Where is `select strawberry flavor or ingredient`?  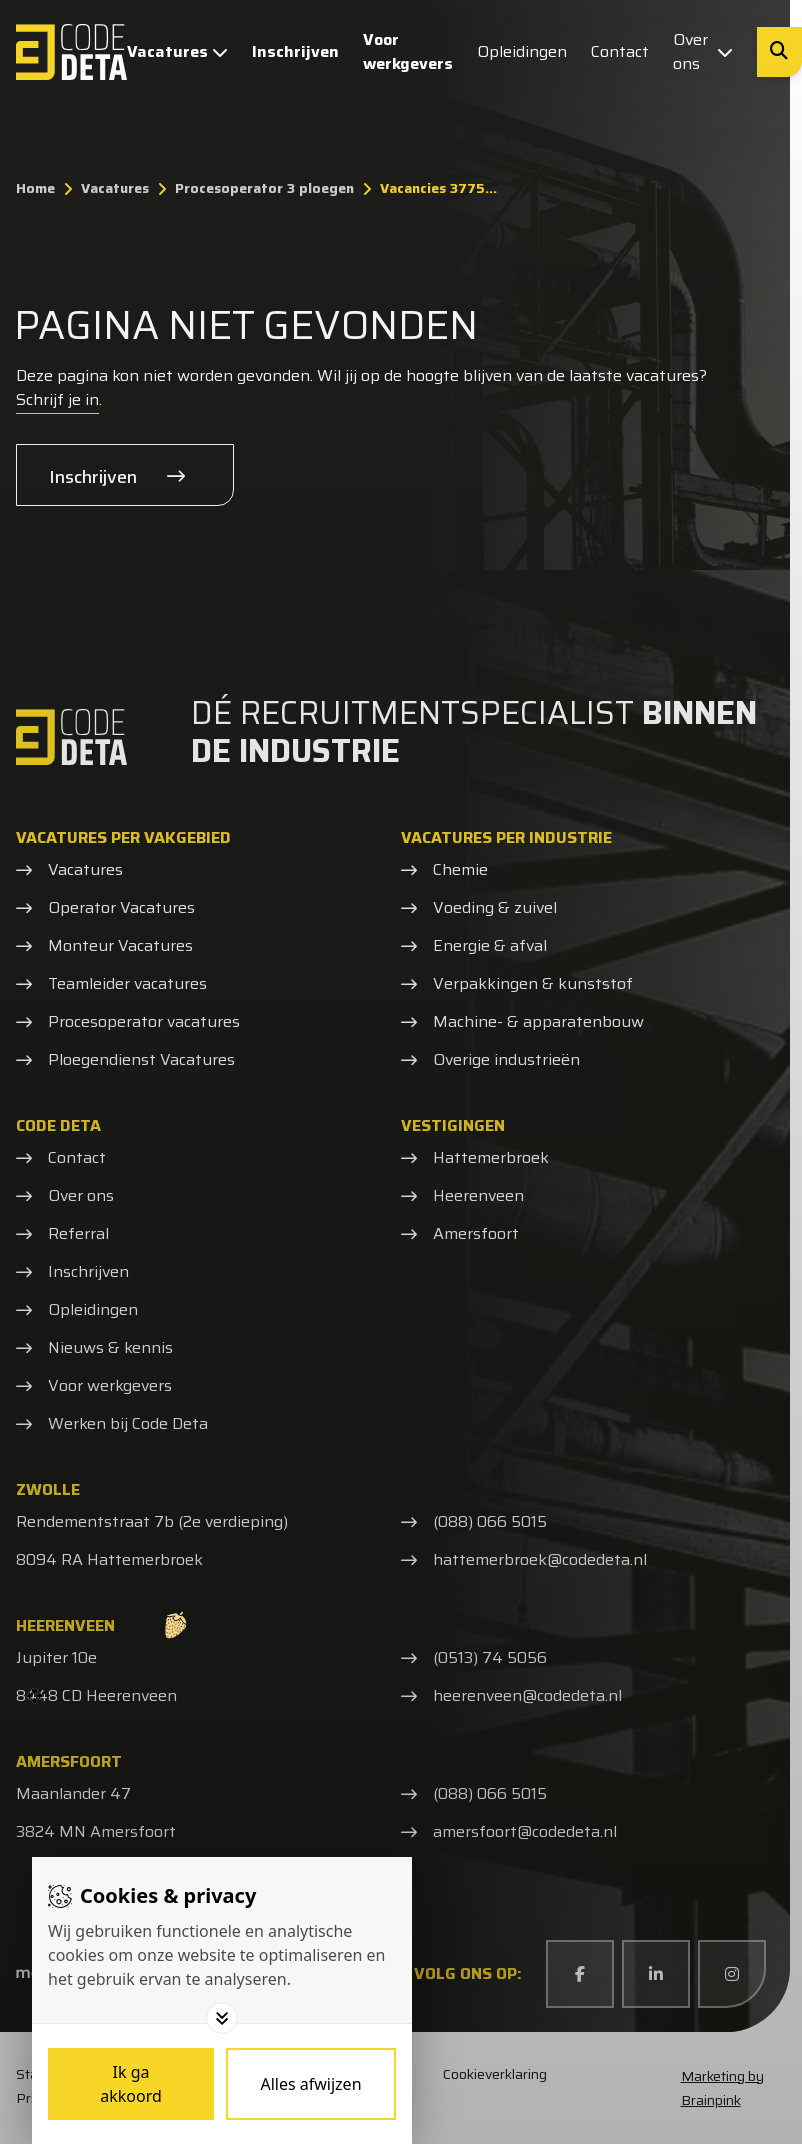 select strawberry flavor or ingredient is located at coordinates (176, 1625).